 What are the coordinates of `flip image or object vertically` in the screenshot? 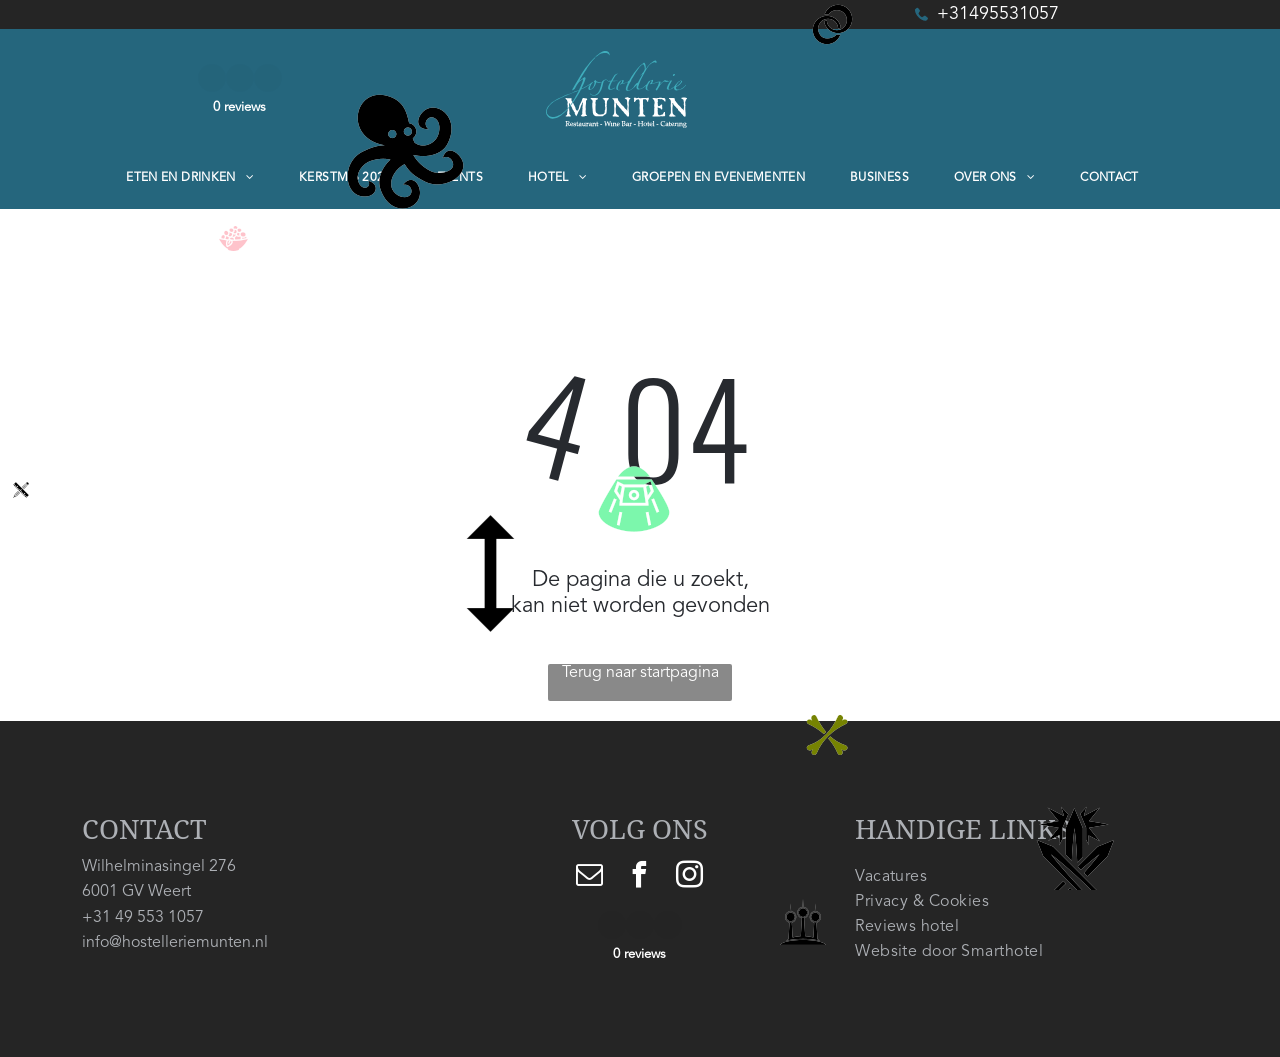 It's located at (490, 573).